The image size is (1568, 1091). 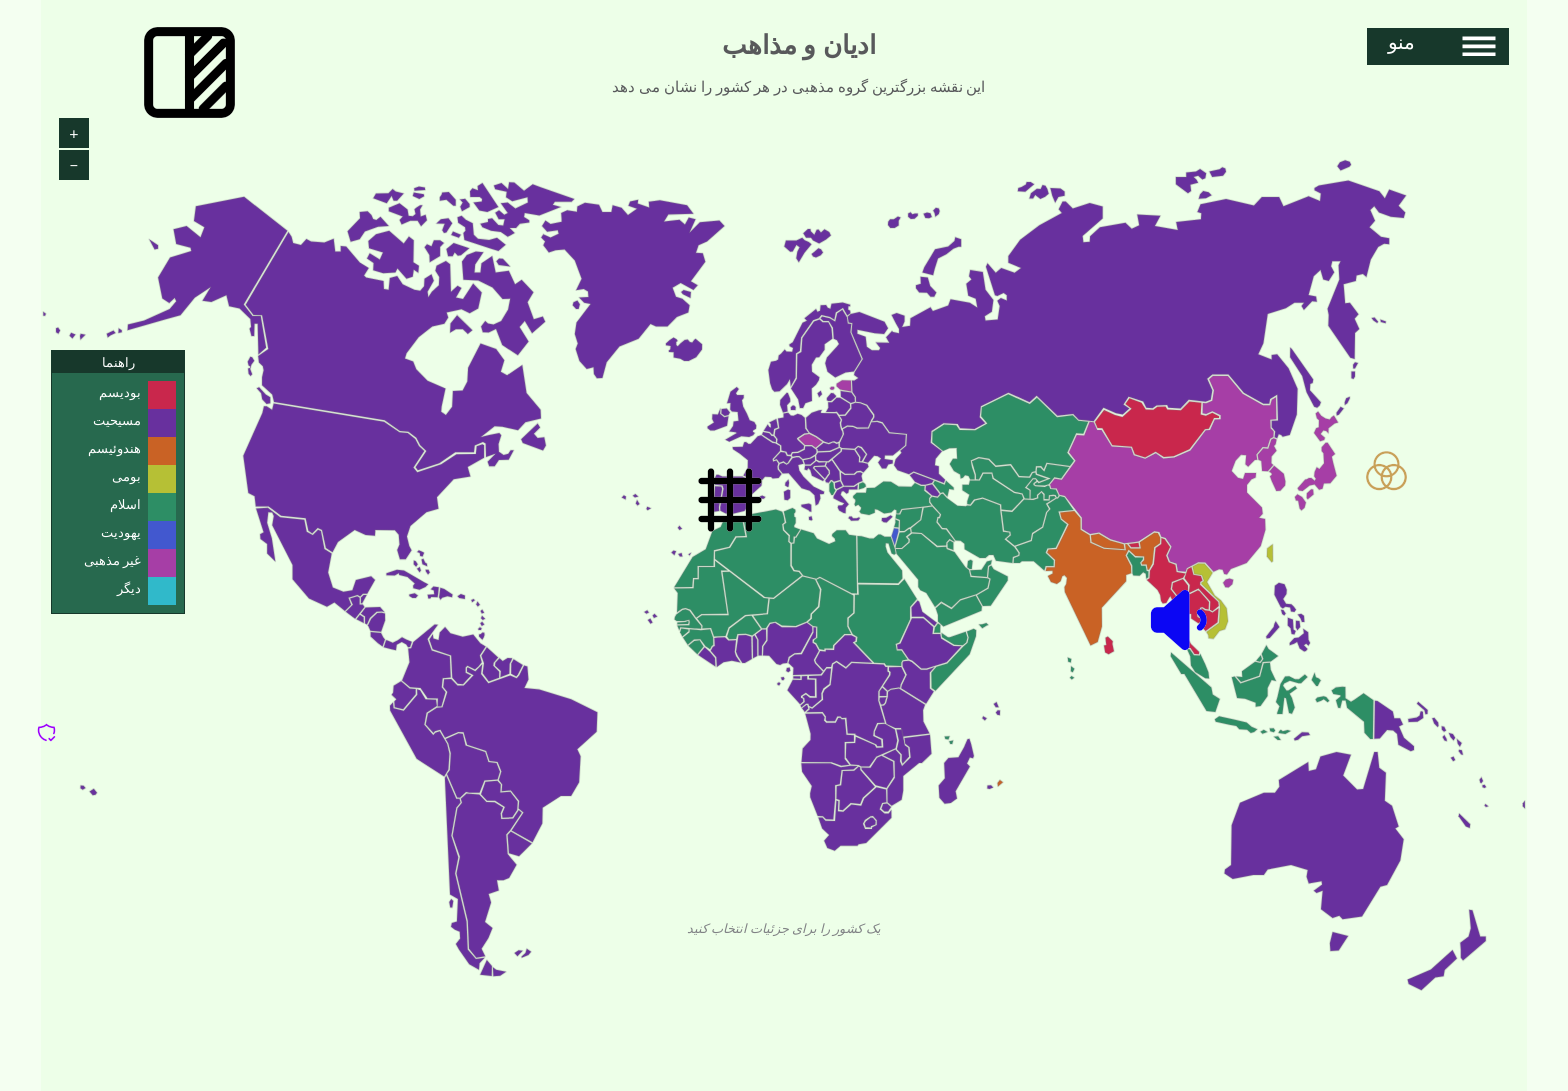 I want to click on view items in grid layout, so click(x=730, y=500).